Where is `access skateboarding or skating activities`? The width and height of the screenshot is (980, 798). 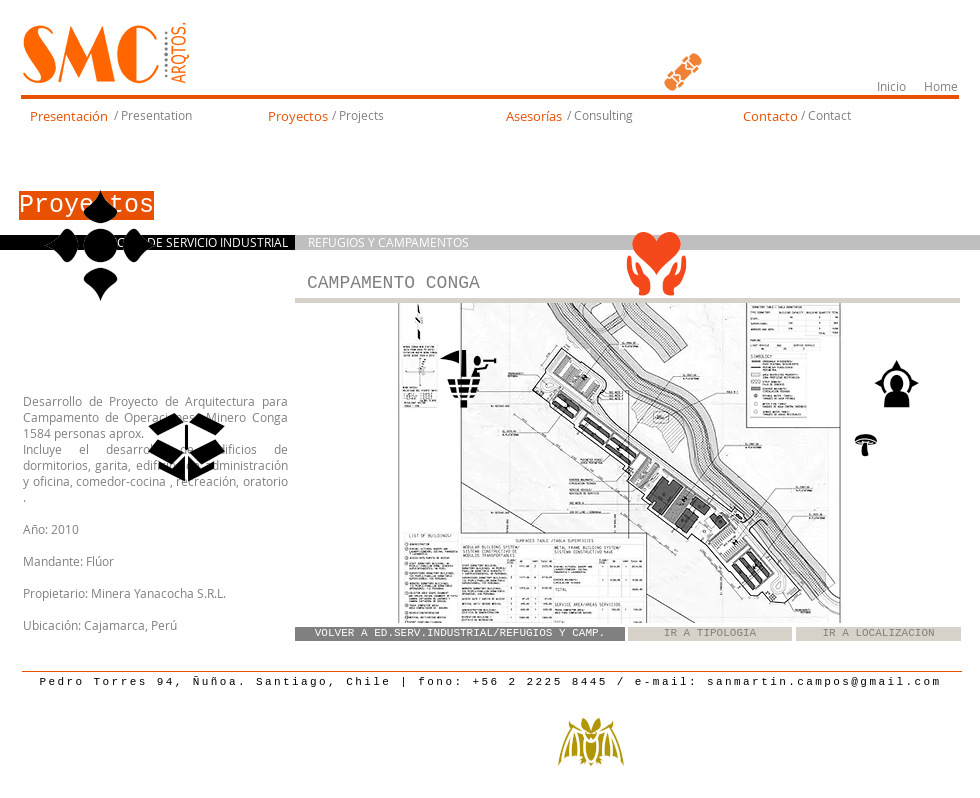 access skateboarding or skating activities is located at coordinates (683, 72).